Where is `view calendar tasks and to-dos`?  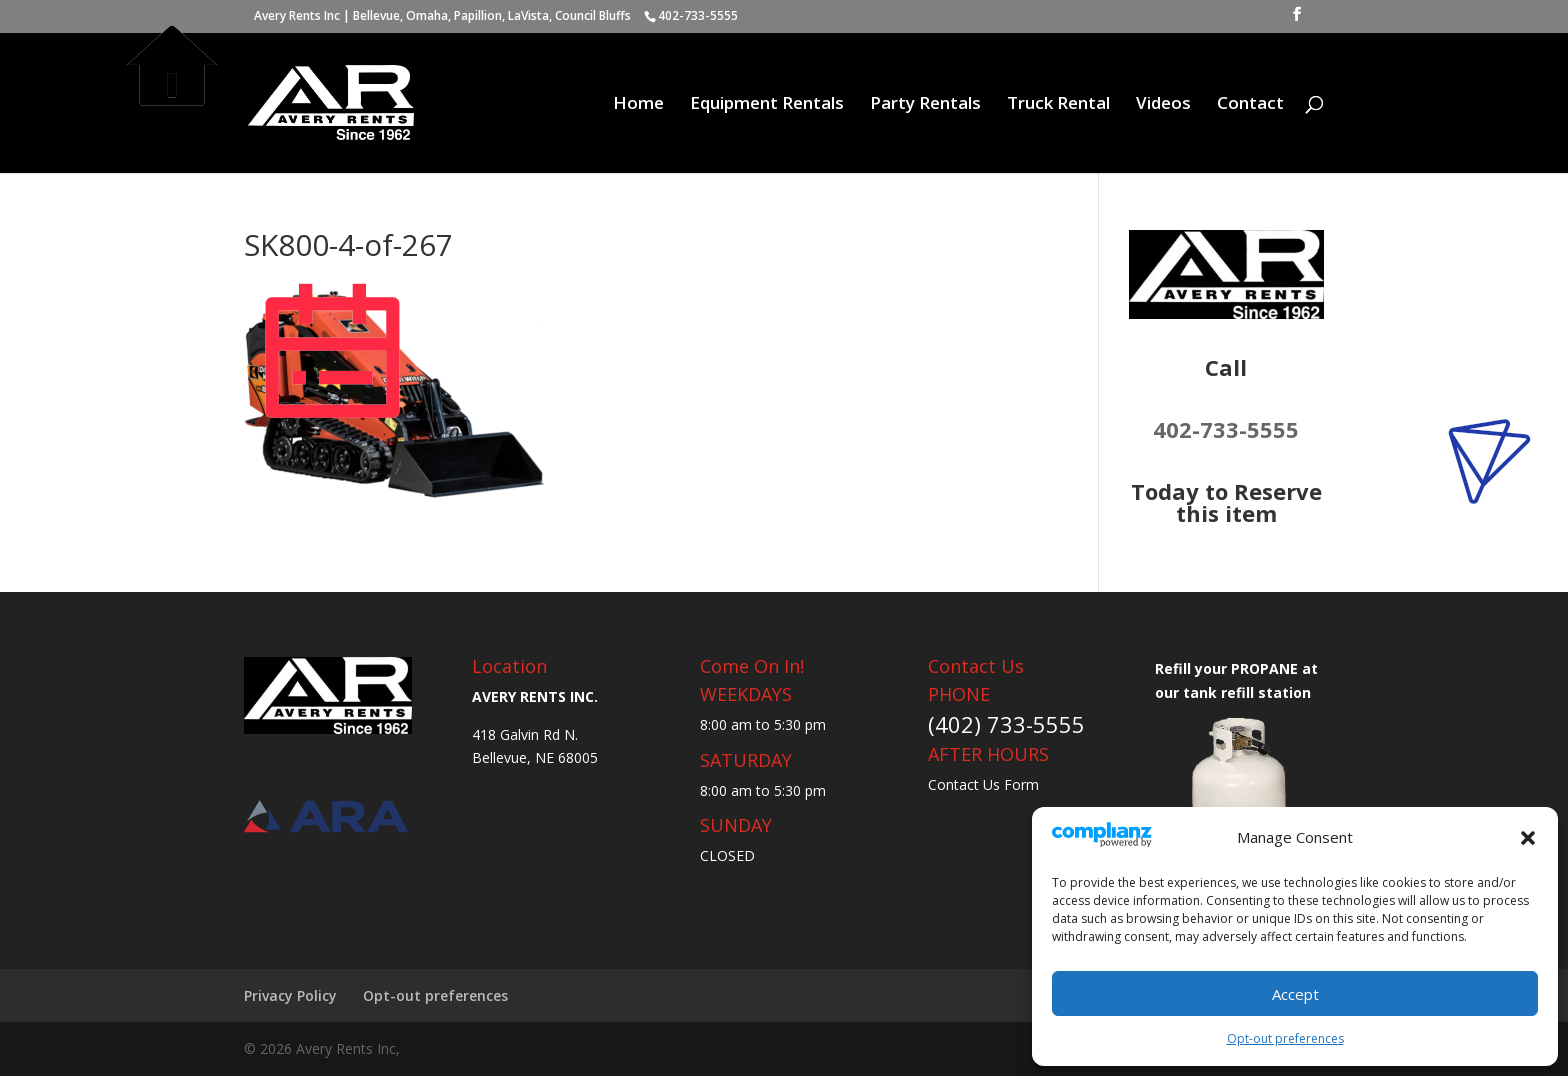
view calendar tasks and to-dos is located at coordinates (332, 357).